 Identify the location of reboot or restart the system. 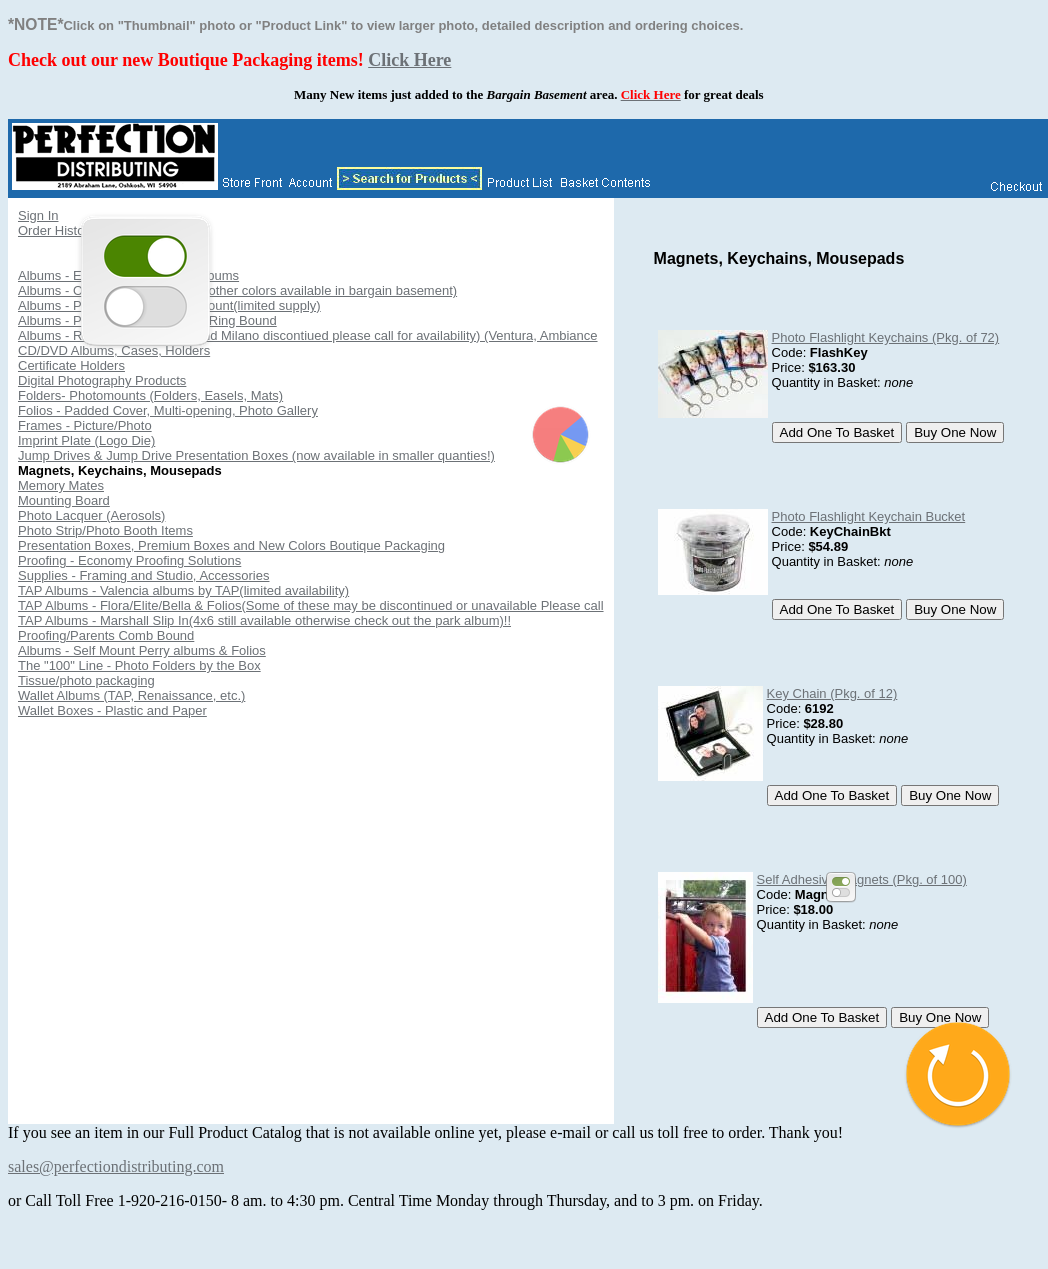
(958, 1074).